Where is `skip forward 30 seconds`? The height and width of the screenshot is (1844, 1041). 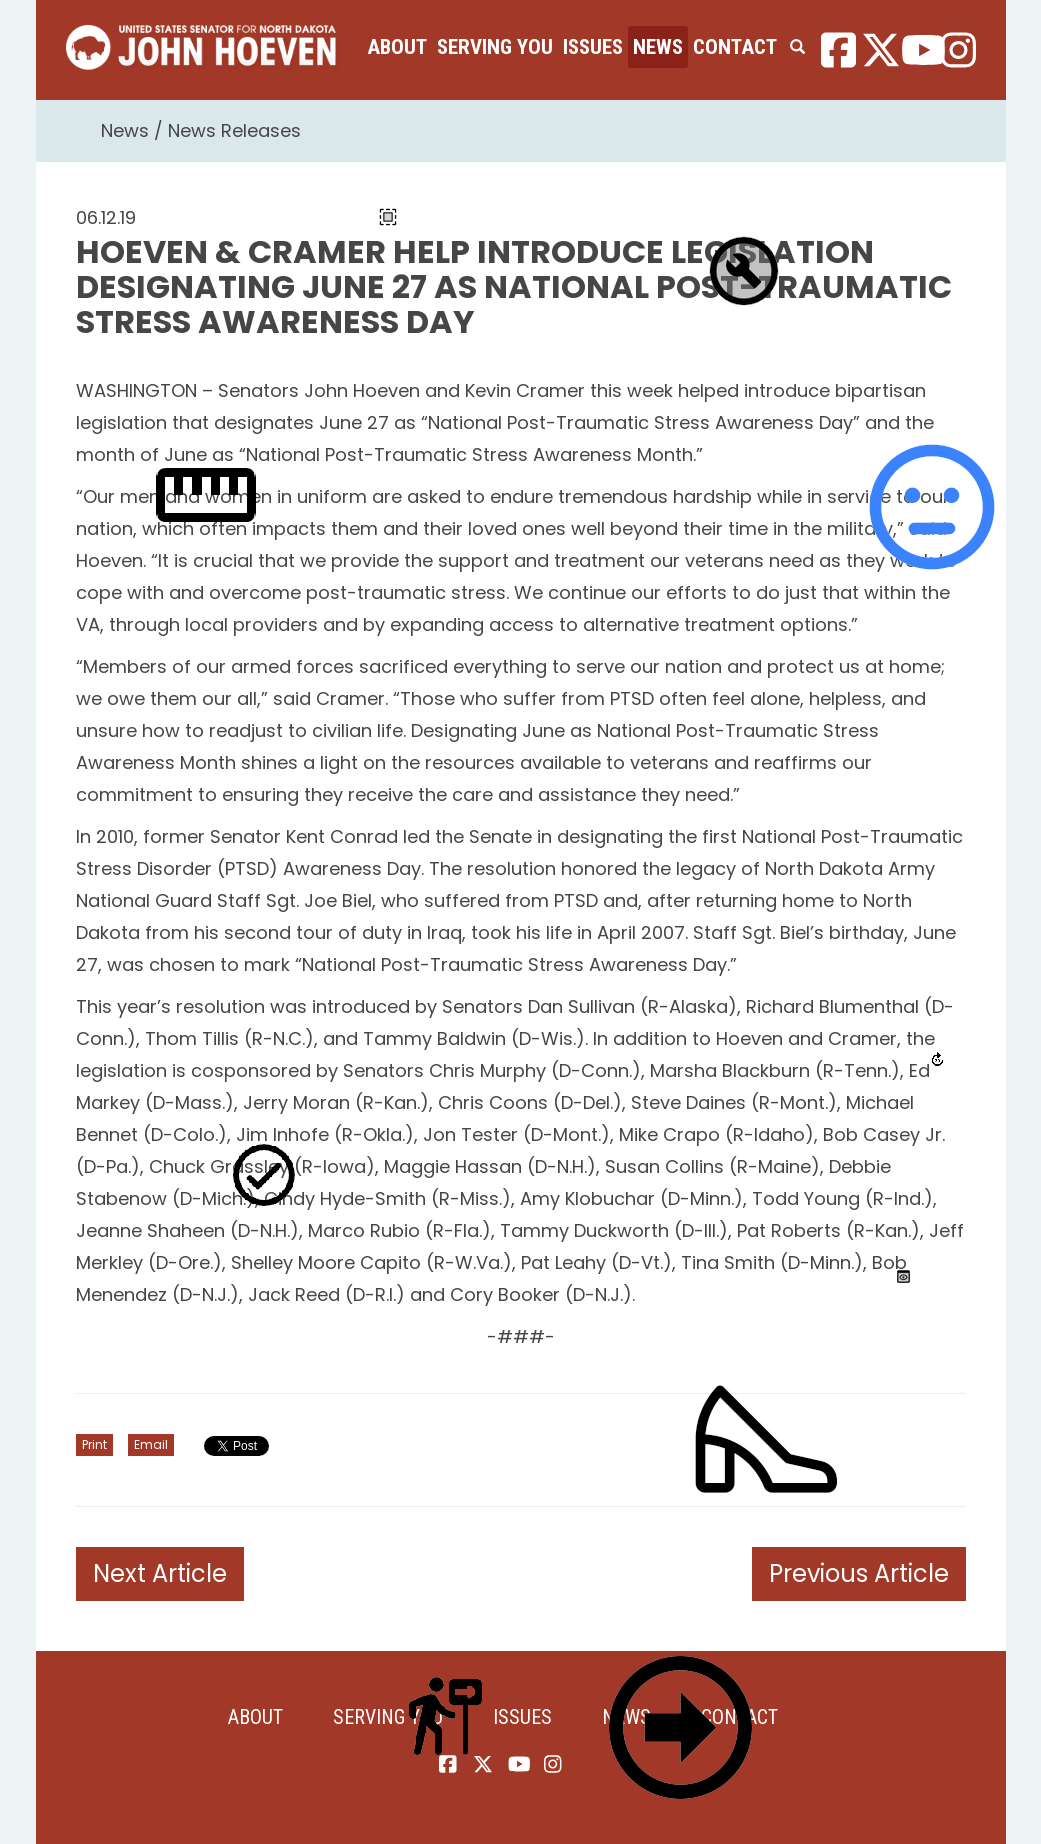
skip forward 30 seconds is located at coordinates (937, 1059).